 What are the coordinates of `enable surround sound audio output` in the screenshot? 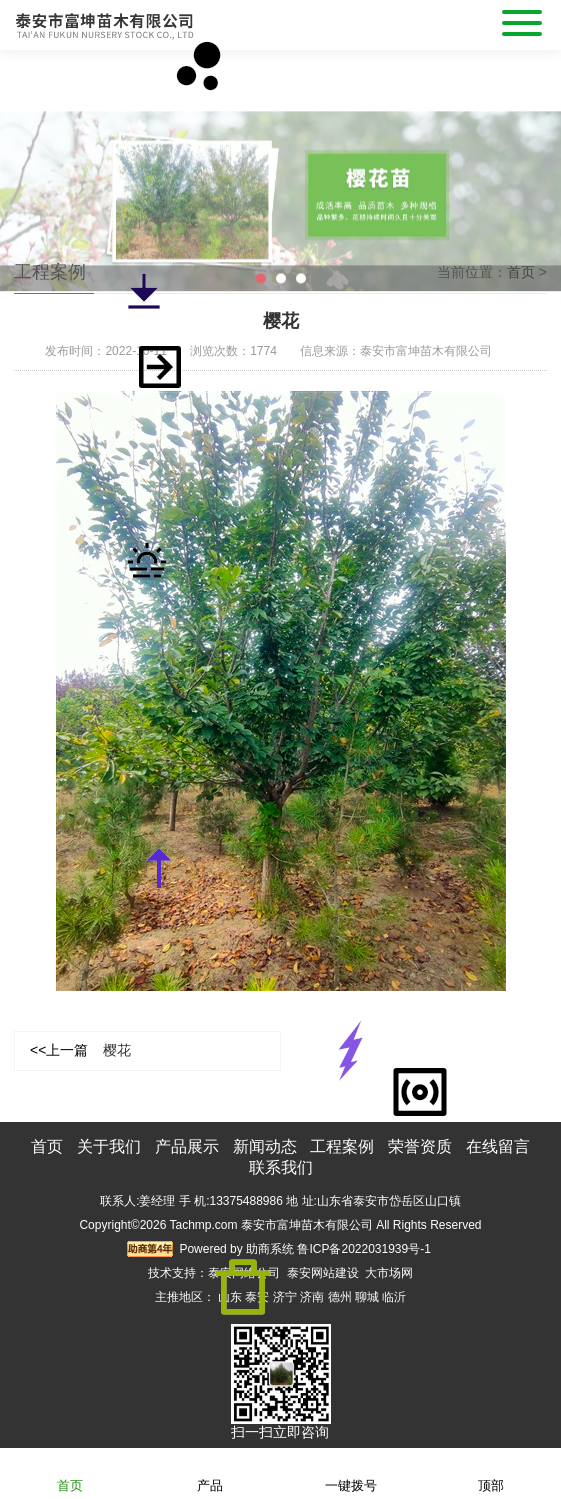 It's located at (420, 1092).